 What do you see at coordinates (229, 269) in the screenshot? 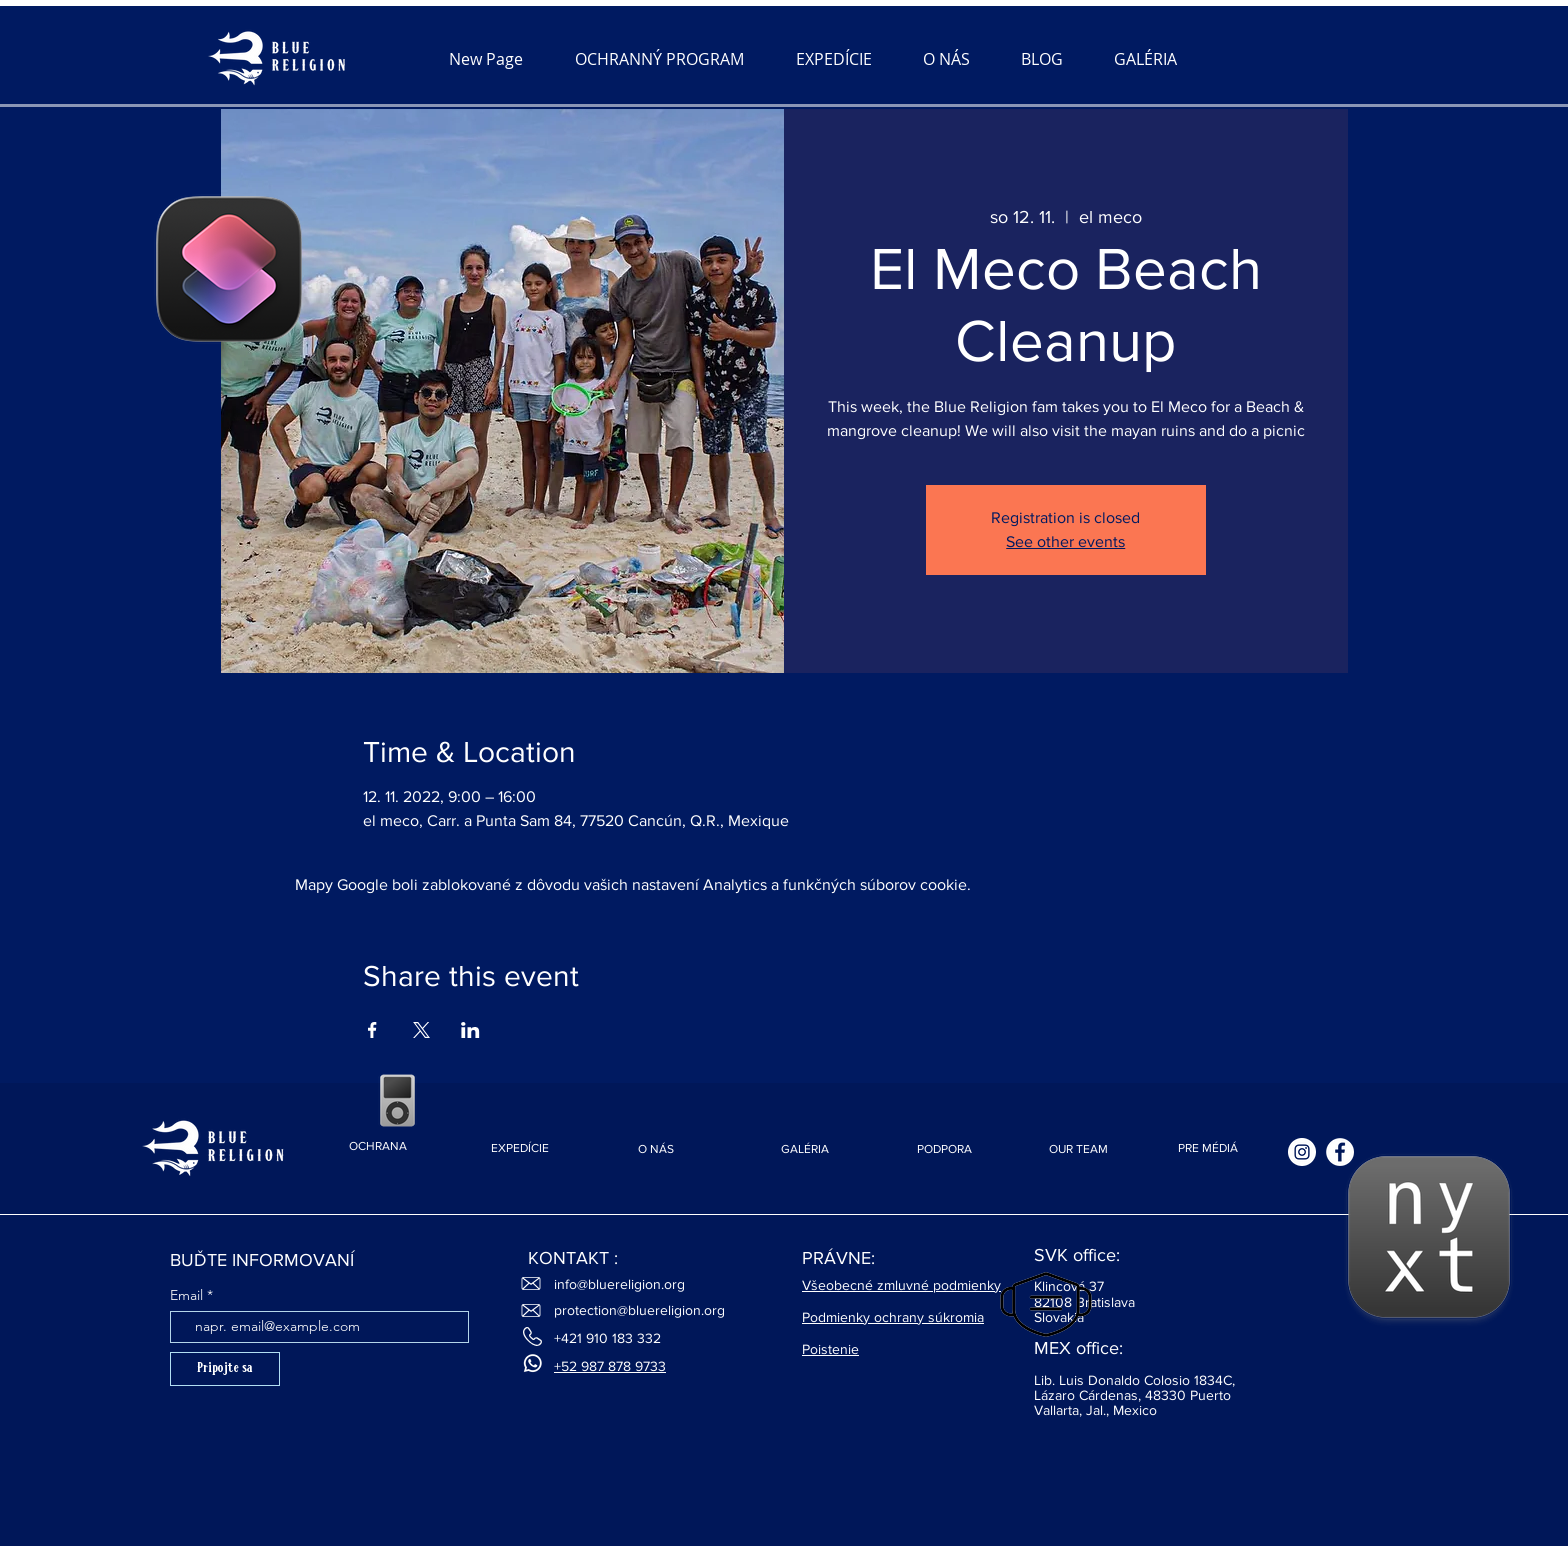
I see `open the shortcuts app` at bounding box center [229, 269].